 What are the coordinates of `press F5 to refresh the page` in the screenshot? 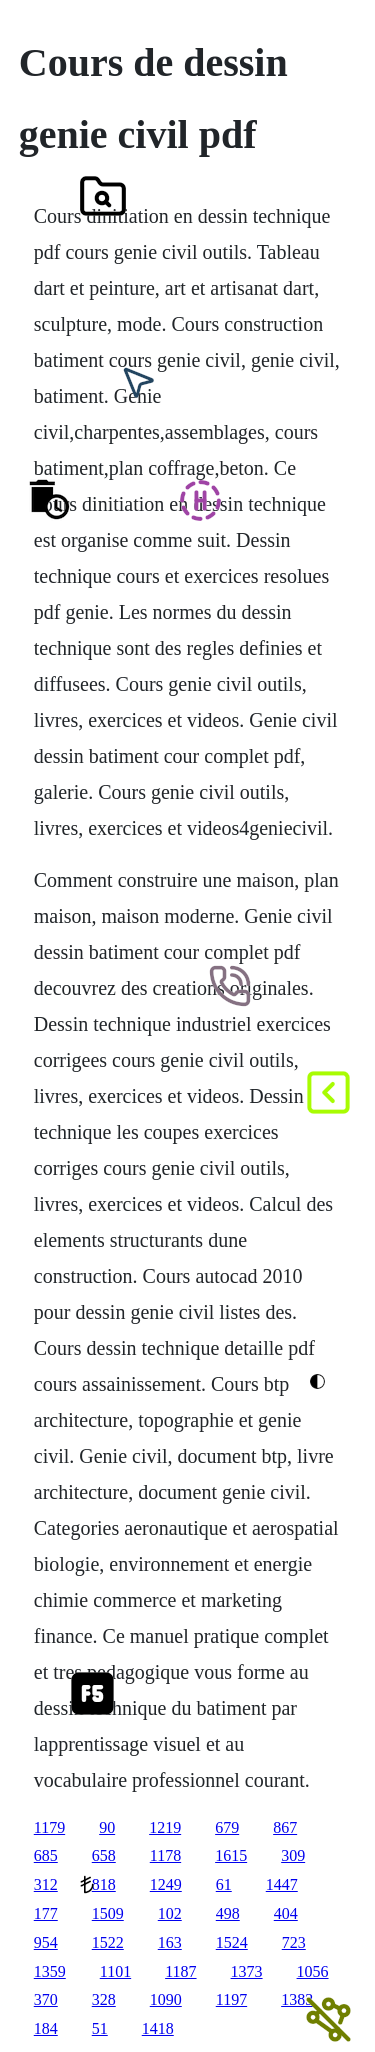 It's located at (92, 1693).